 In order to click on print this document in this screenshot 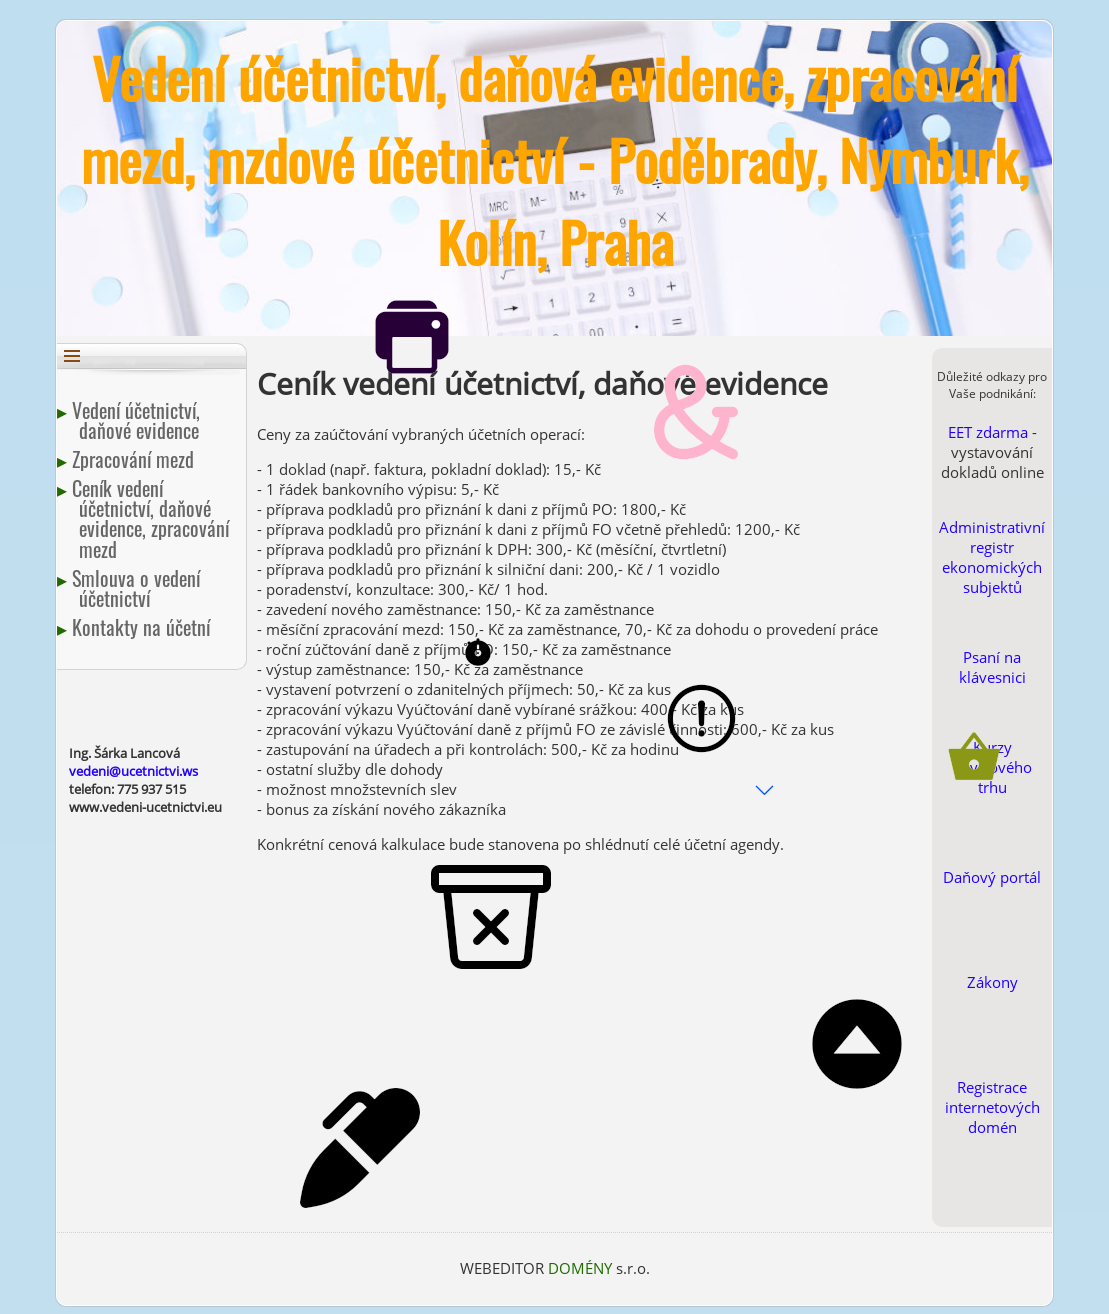, I will do `click(412, 337)`.